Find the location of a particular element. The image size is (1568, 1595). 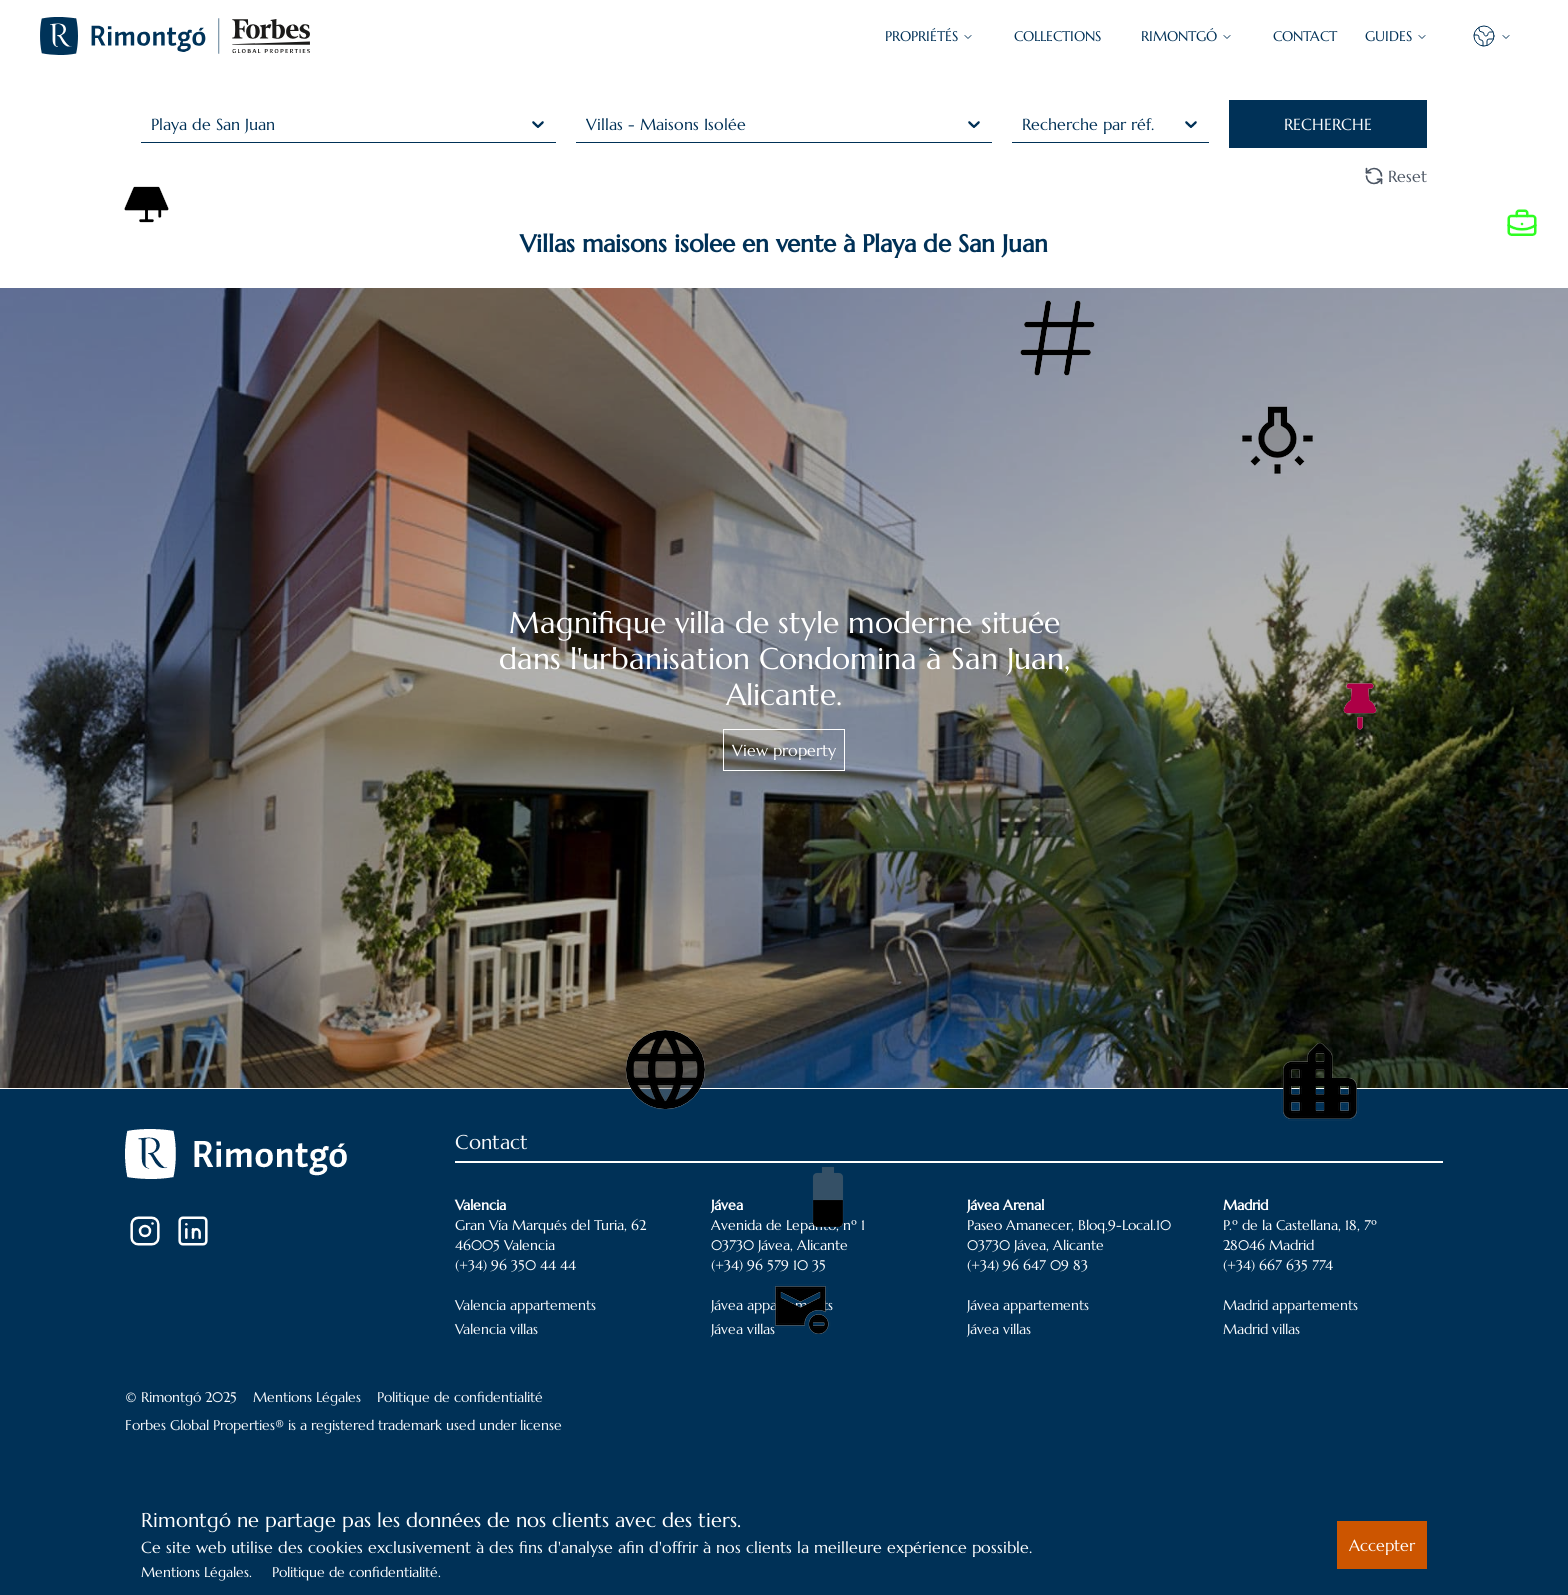

change language or region settings is located at coordinates (665, 1069).